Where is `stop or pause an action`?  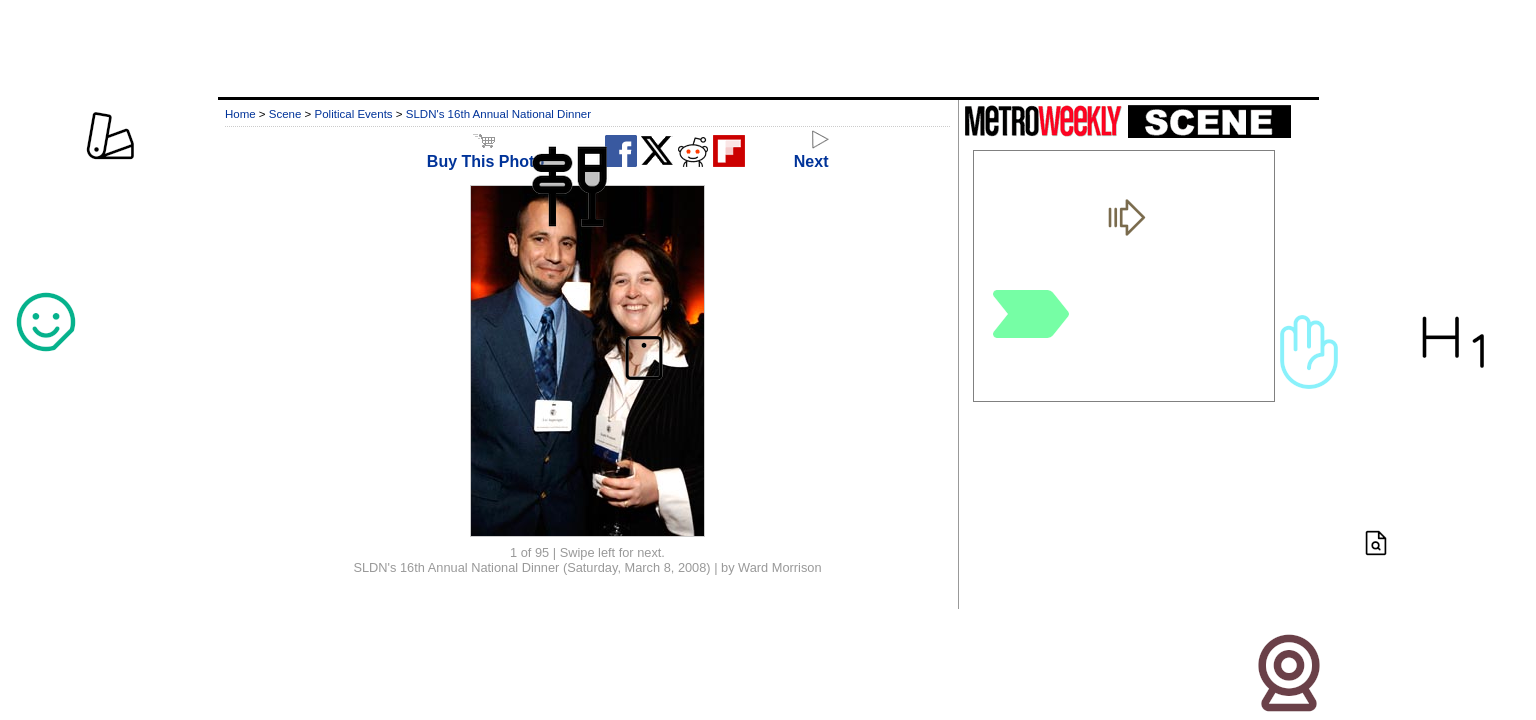 stop or pause an action is located at coordinates (1309, 352).